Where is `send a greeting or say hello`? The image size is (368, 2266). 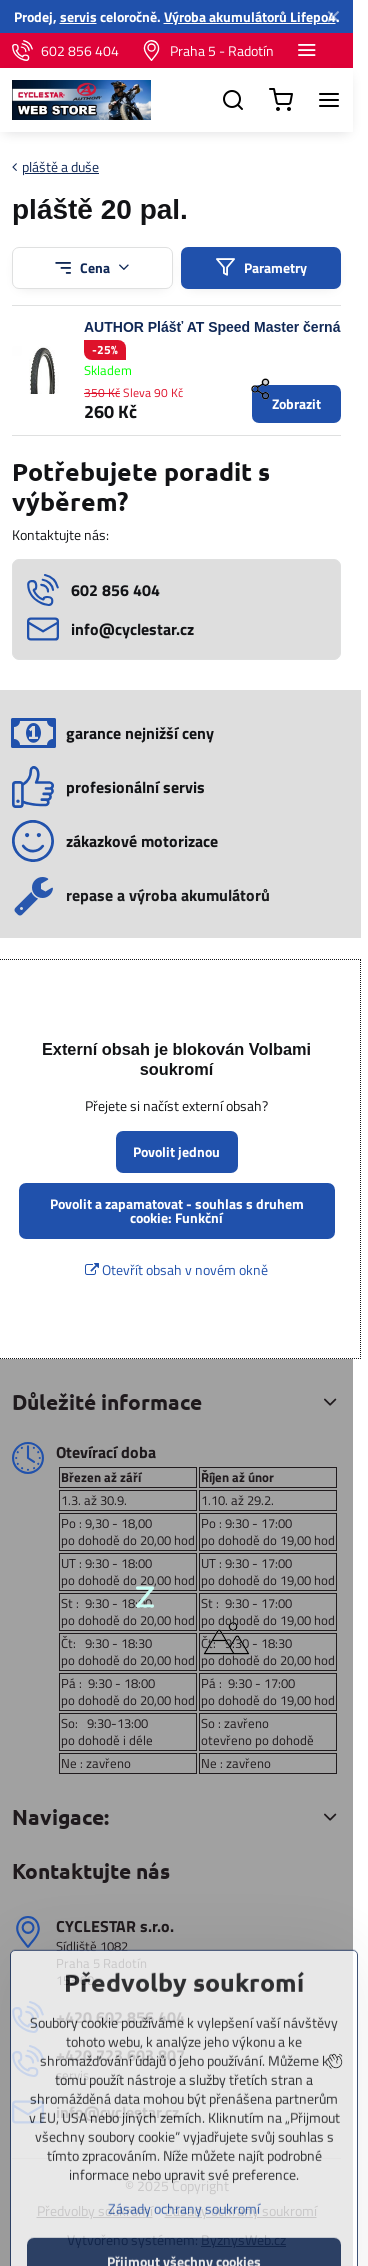 send a greeting or say hello is located at coordinates (335, 2061).